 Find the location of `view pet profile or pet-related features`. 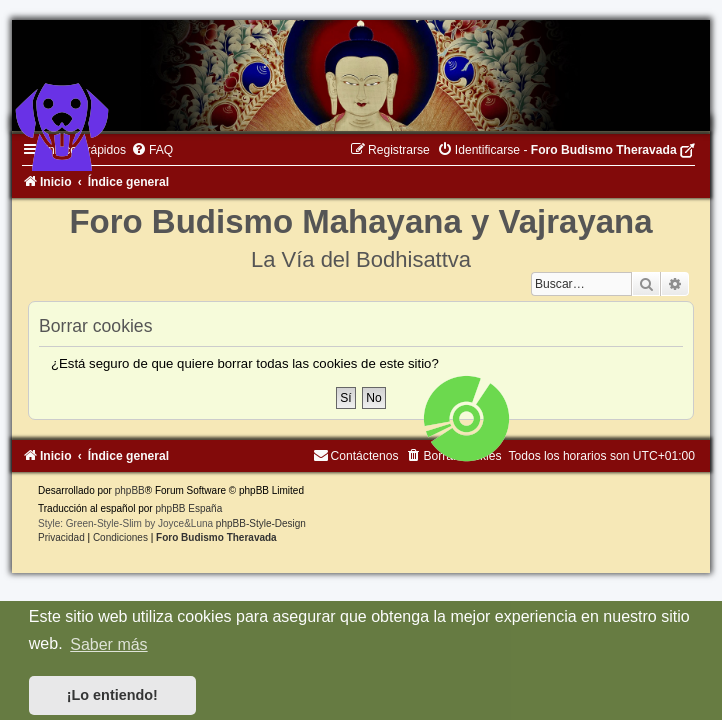

view pet profile or pet-related features is located at coordinates (62, 125).